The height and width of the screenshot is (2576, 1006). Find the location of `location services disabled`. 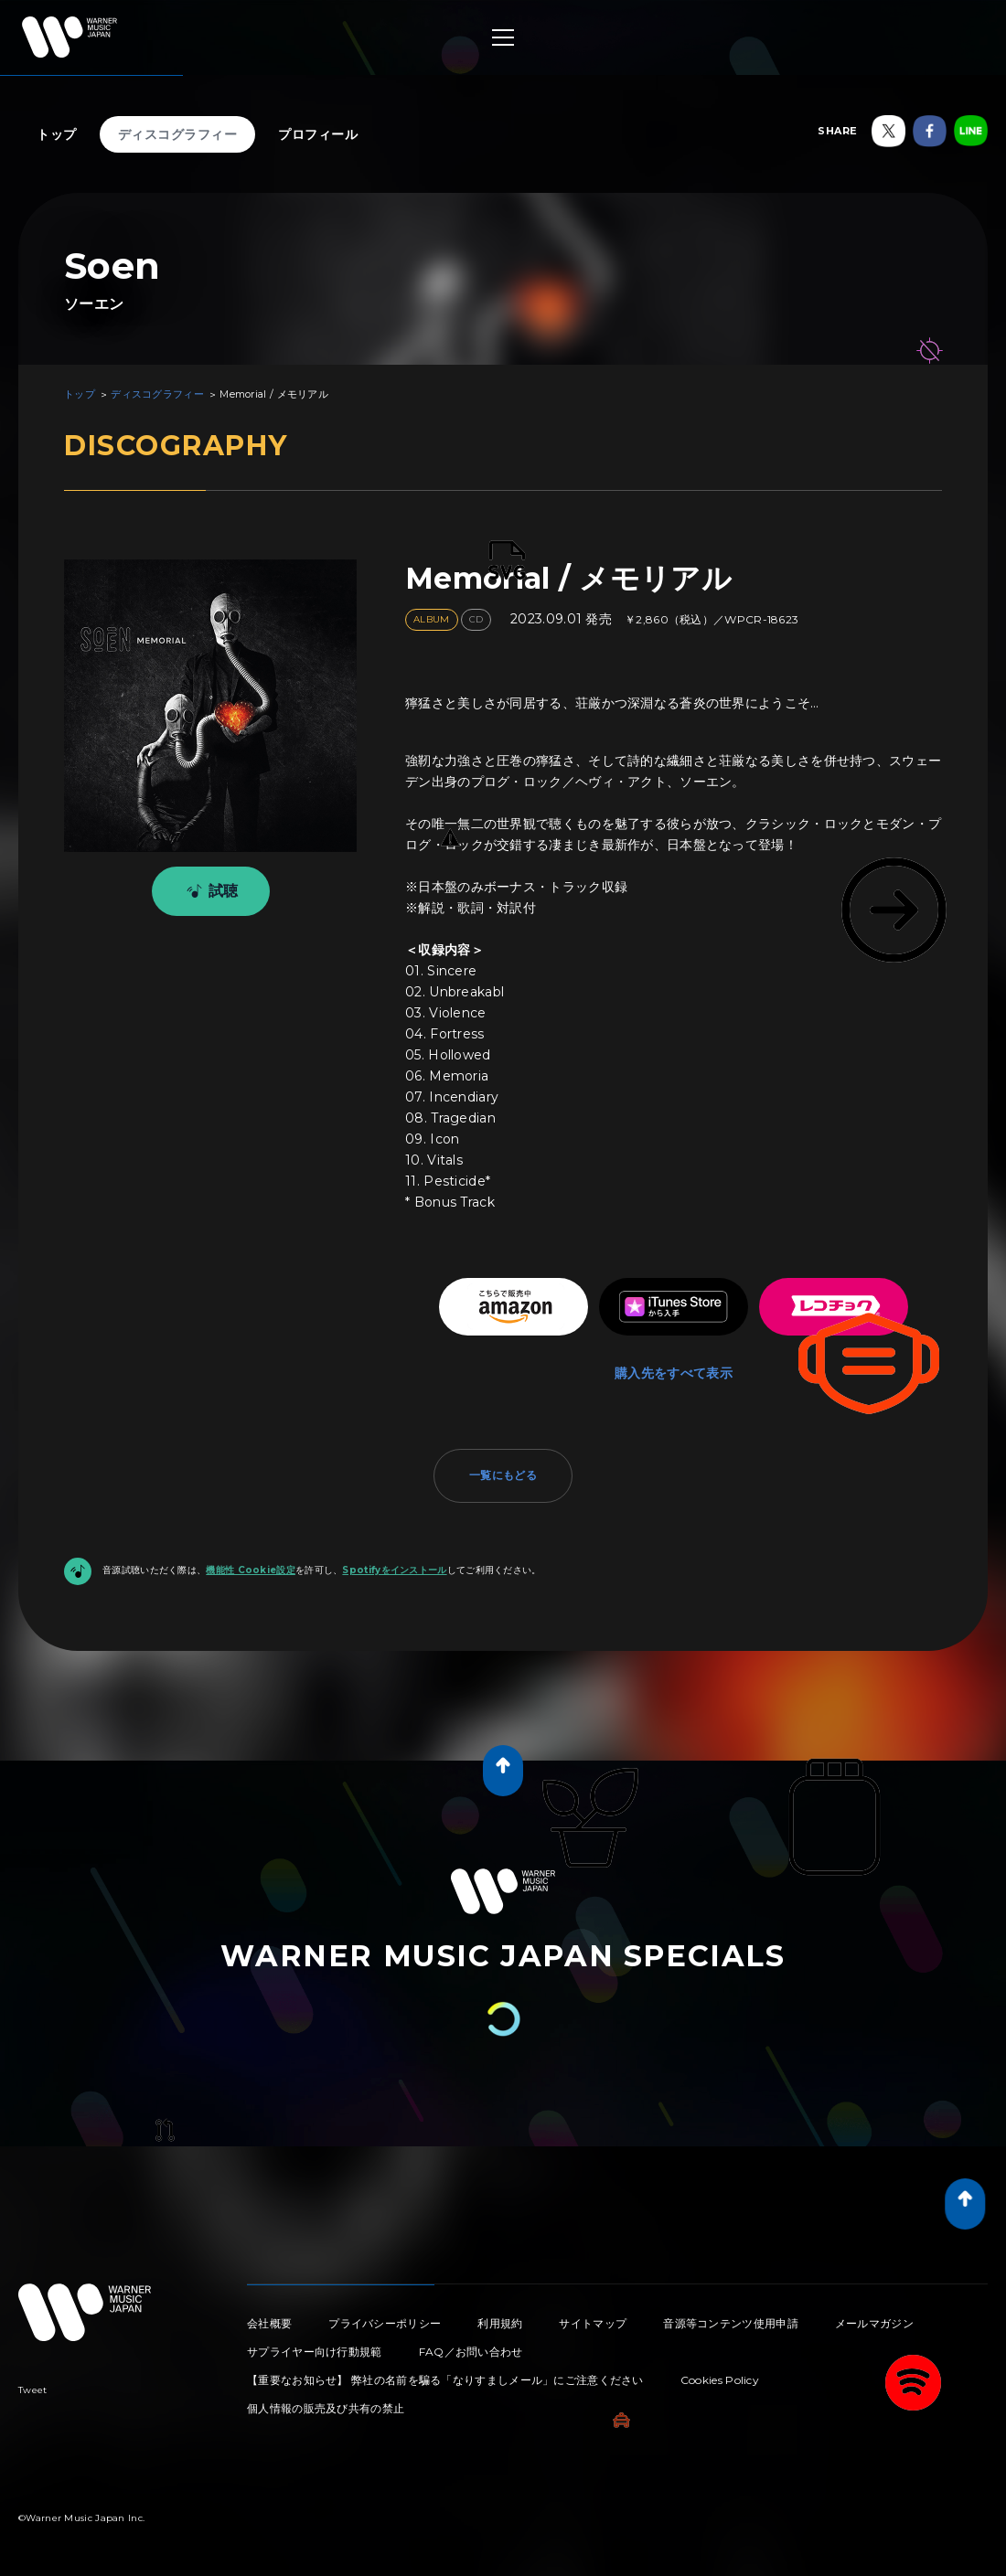

location services disabled is located at coordinates (929, 350).